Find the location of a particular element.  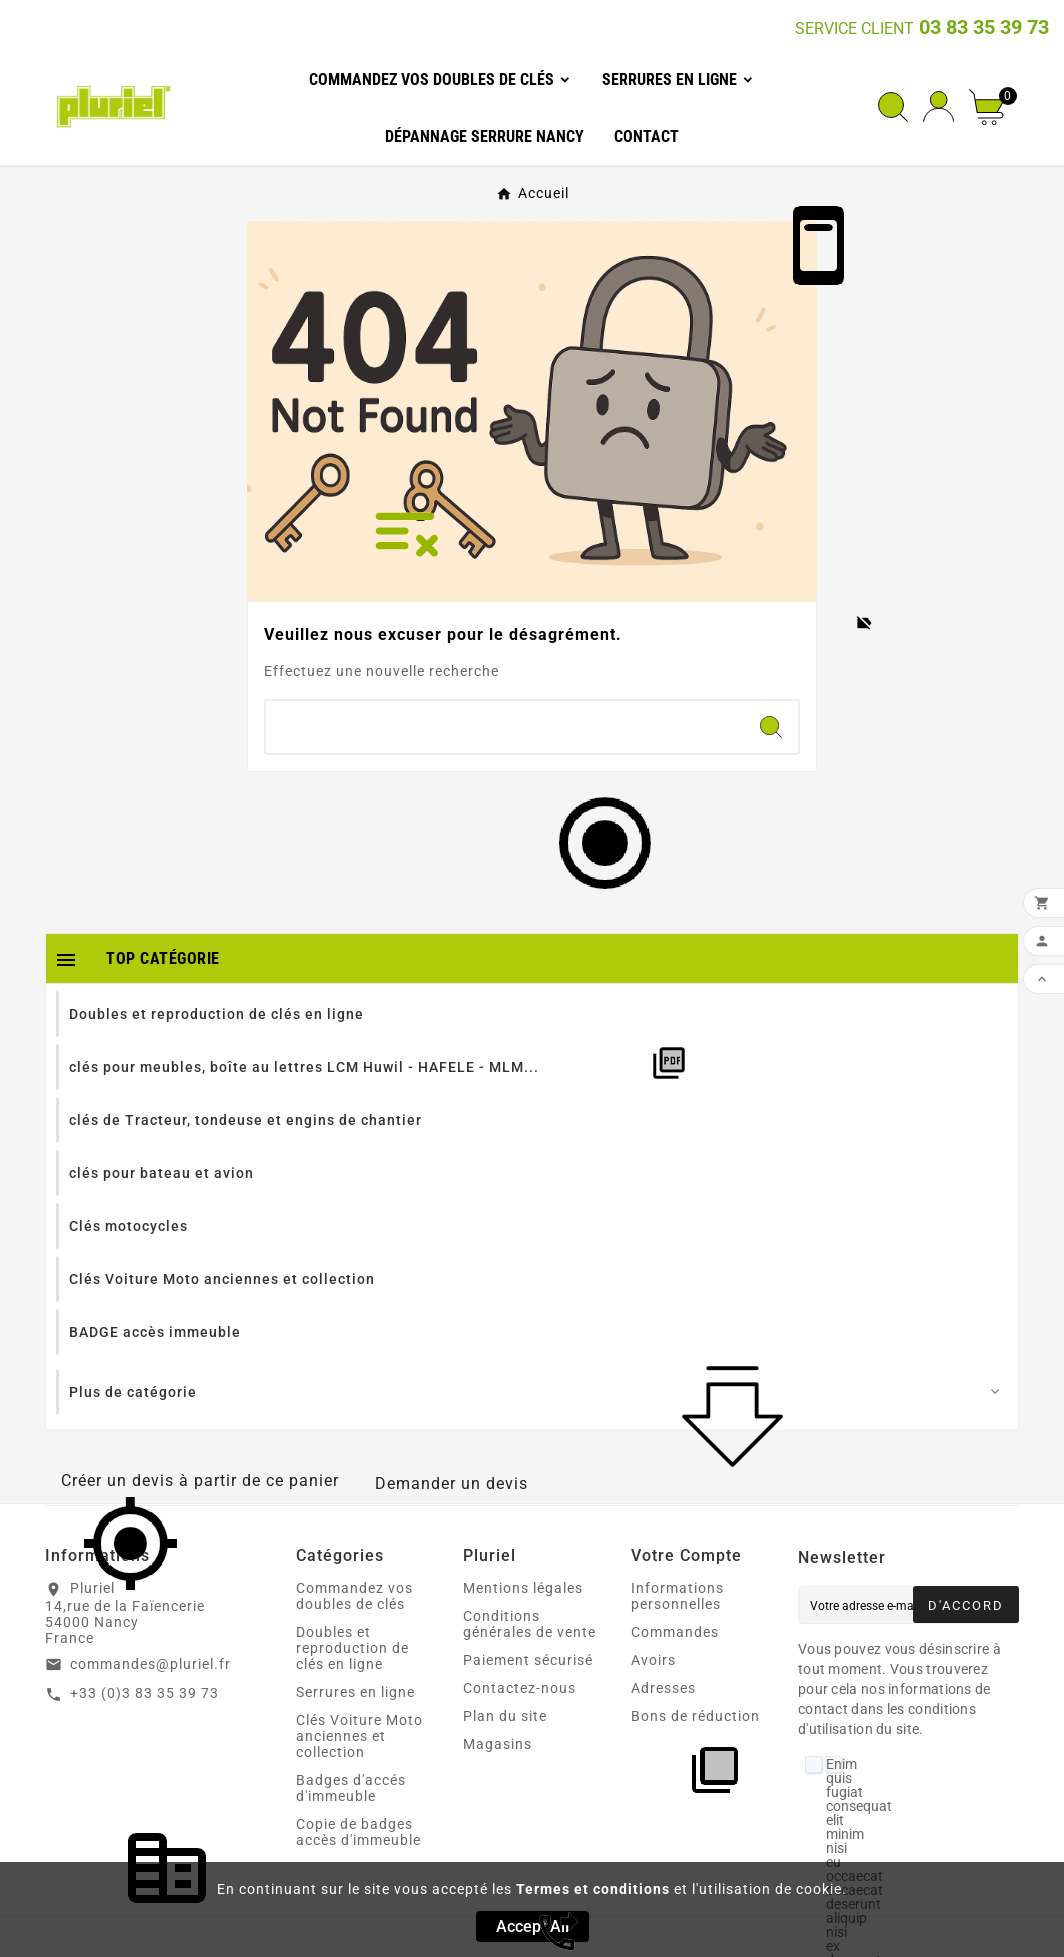

call forwarding is enabled is located at coordinates (557, 1933).